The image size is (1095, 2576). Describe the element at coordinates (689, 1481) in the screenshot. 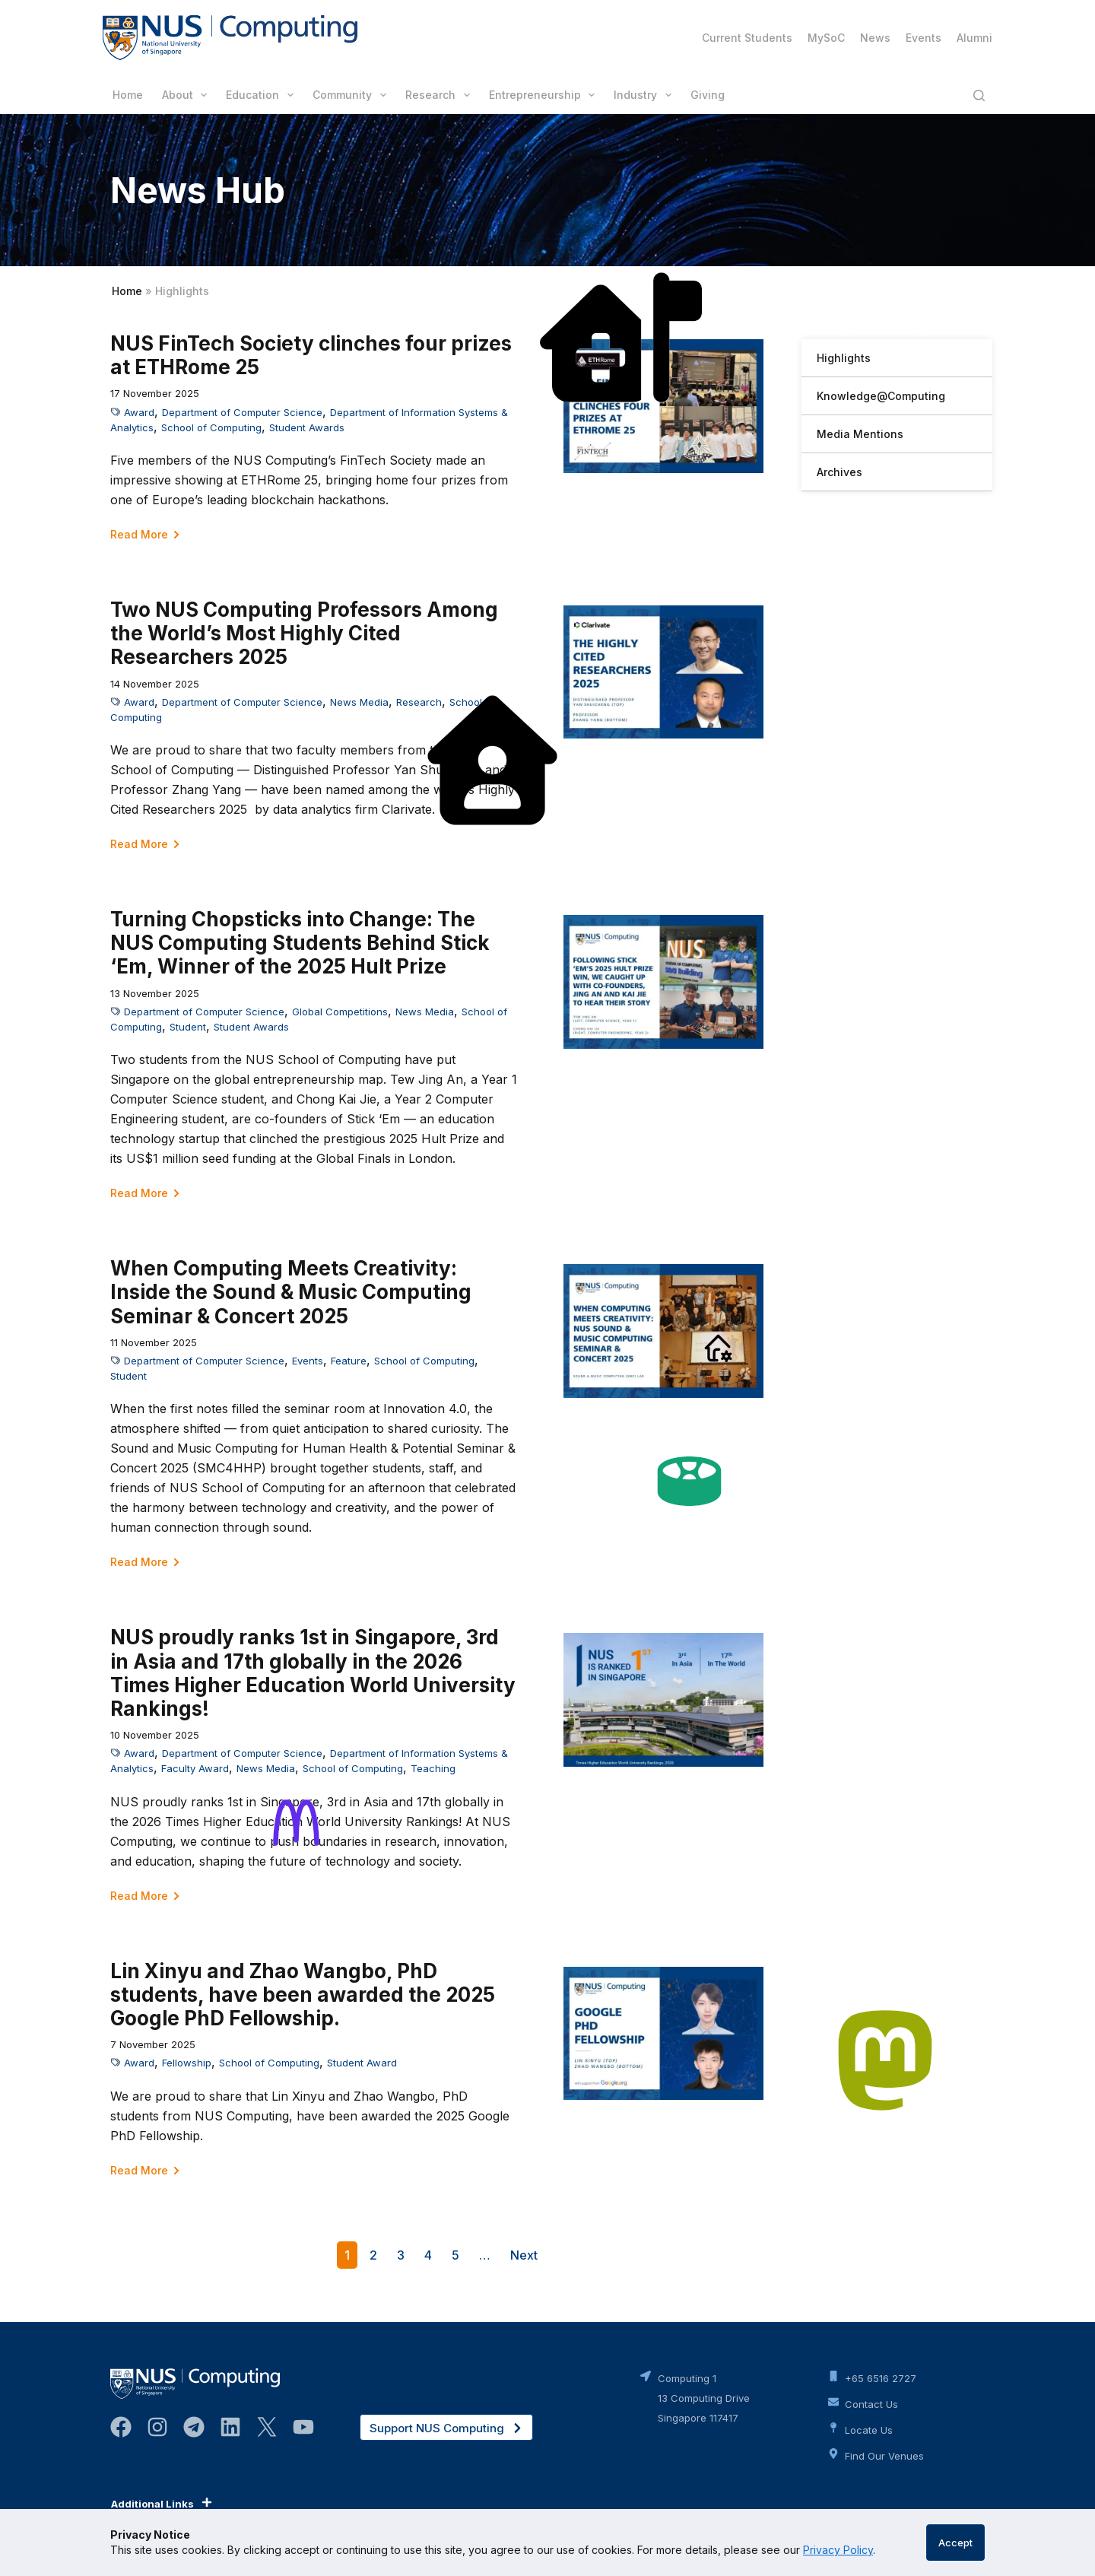

I see `access steel drum or percussion sounds` at that location.